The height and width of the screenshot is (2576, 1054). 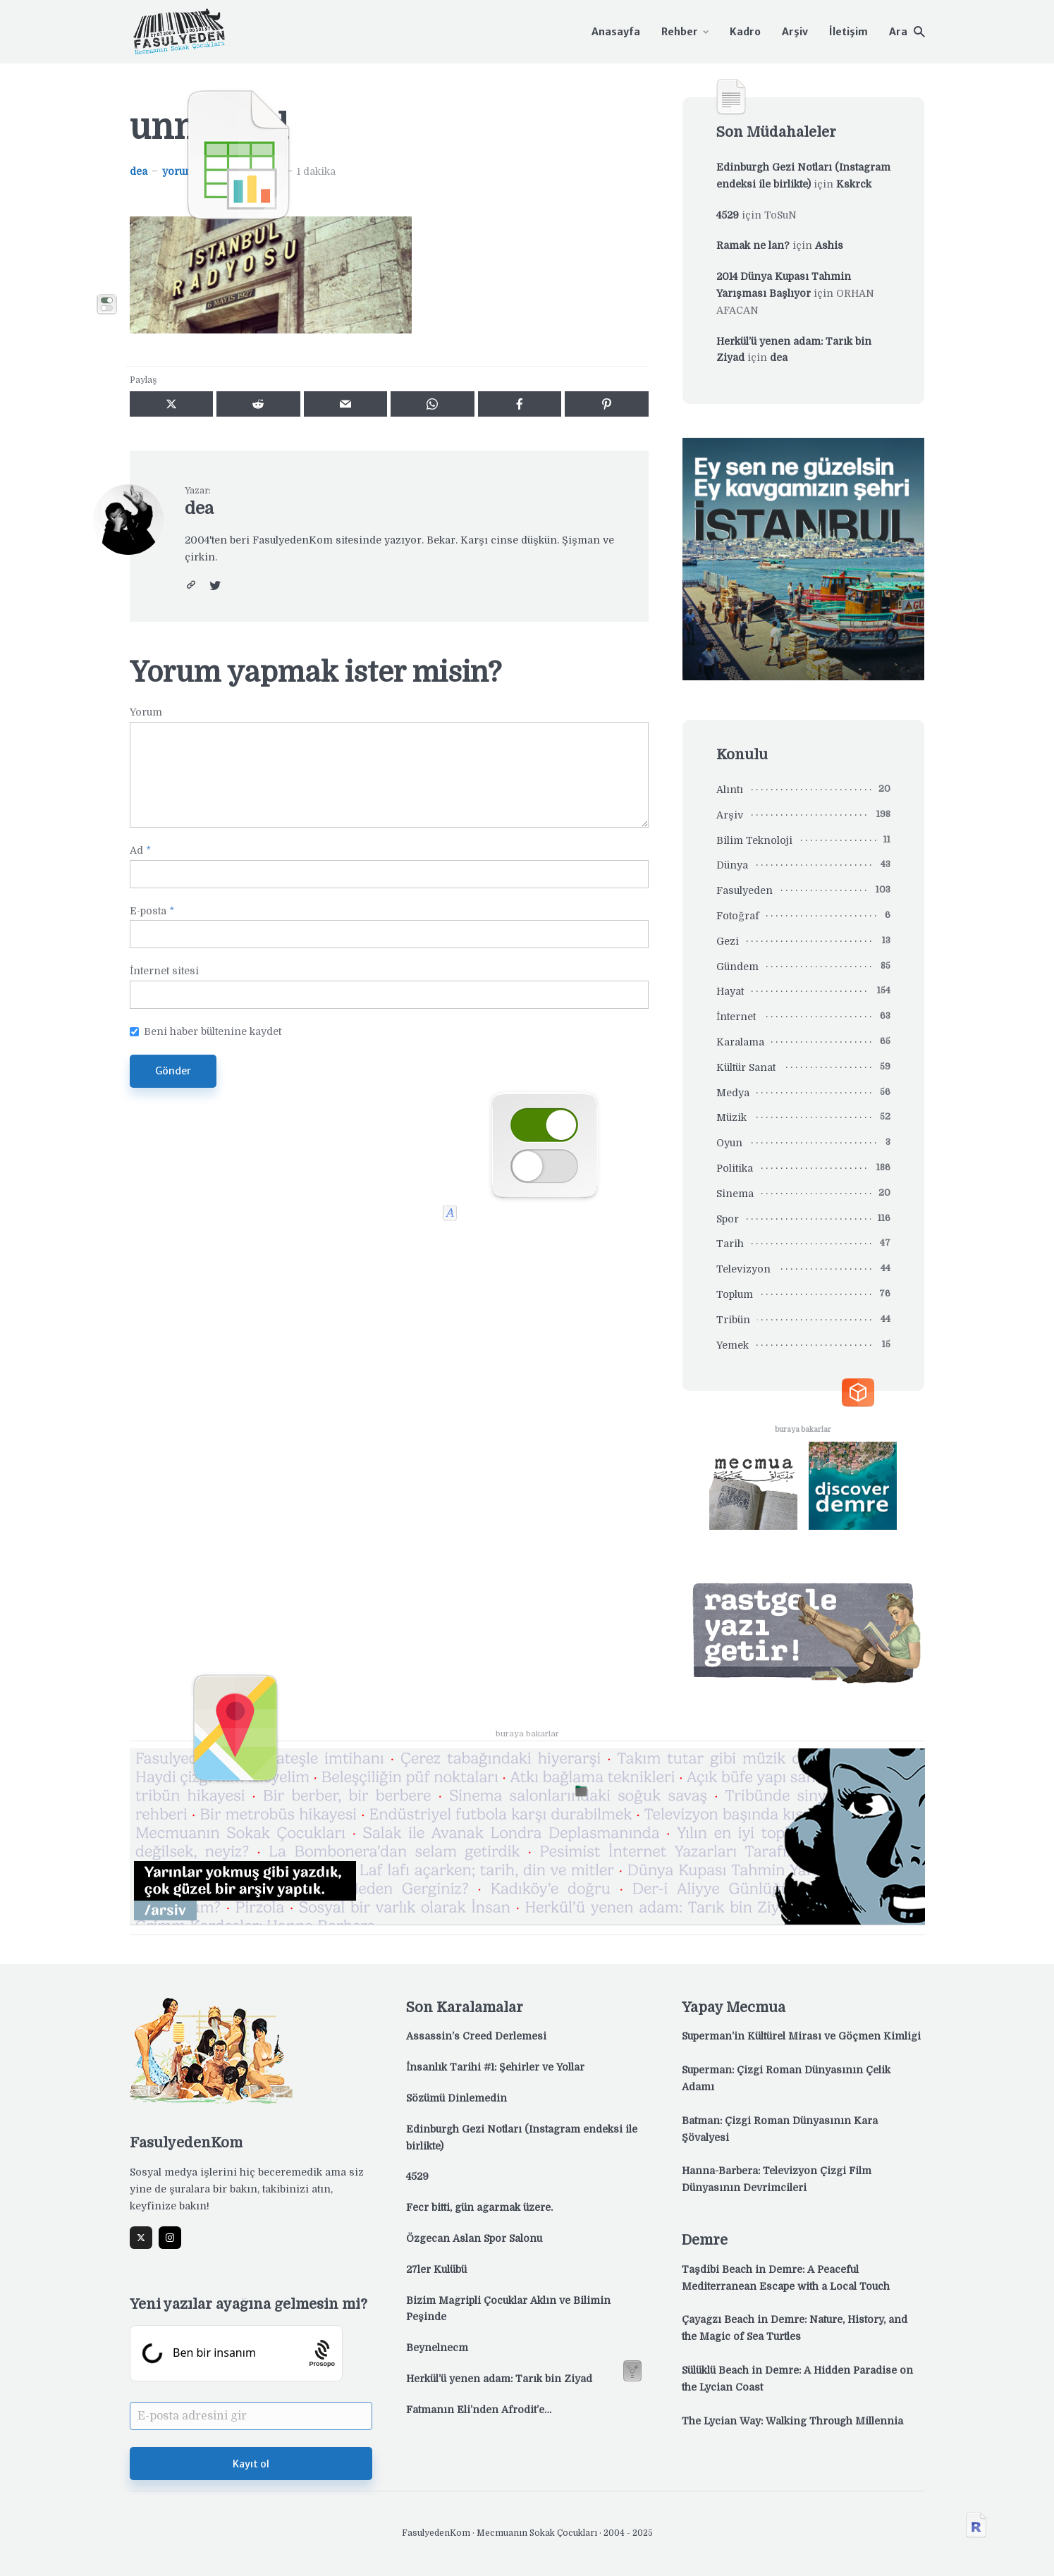 What do you see at coordinates (238, 155) in the screenshot?
I see `open a spreadsheet file` at bounding box center [238, 155].